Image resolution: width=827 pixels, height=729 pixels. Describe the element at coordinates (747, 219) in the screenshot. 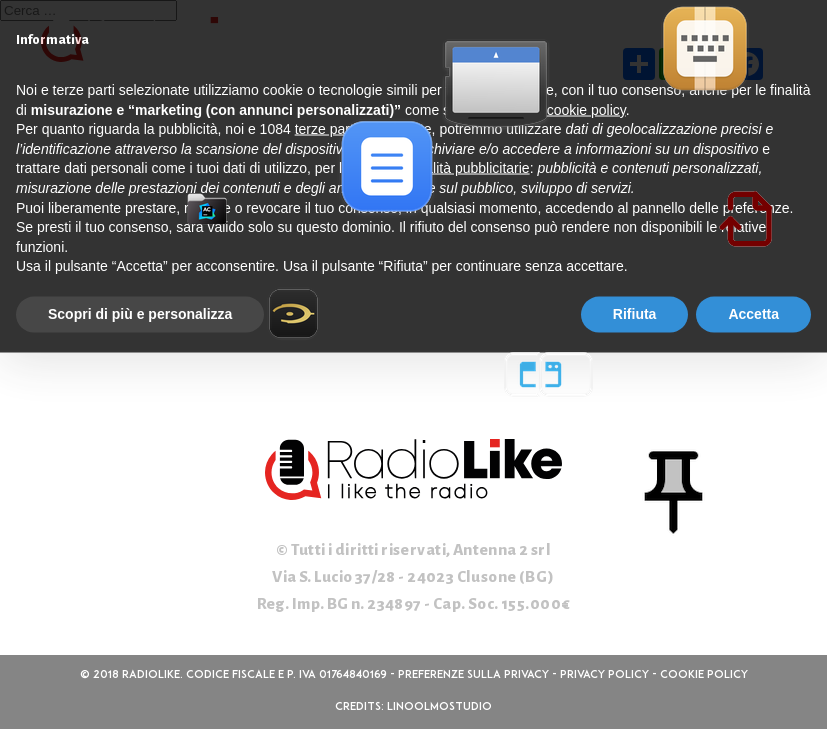

I see `upload a file` at that location.